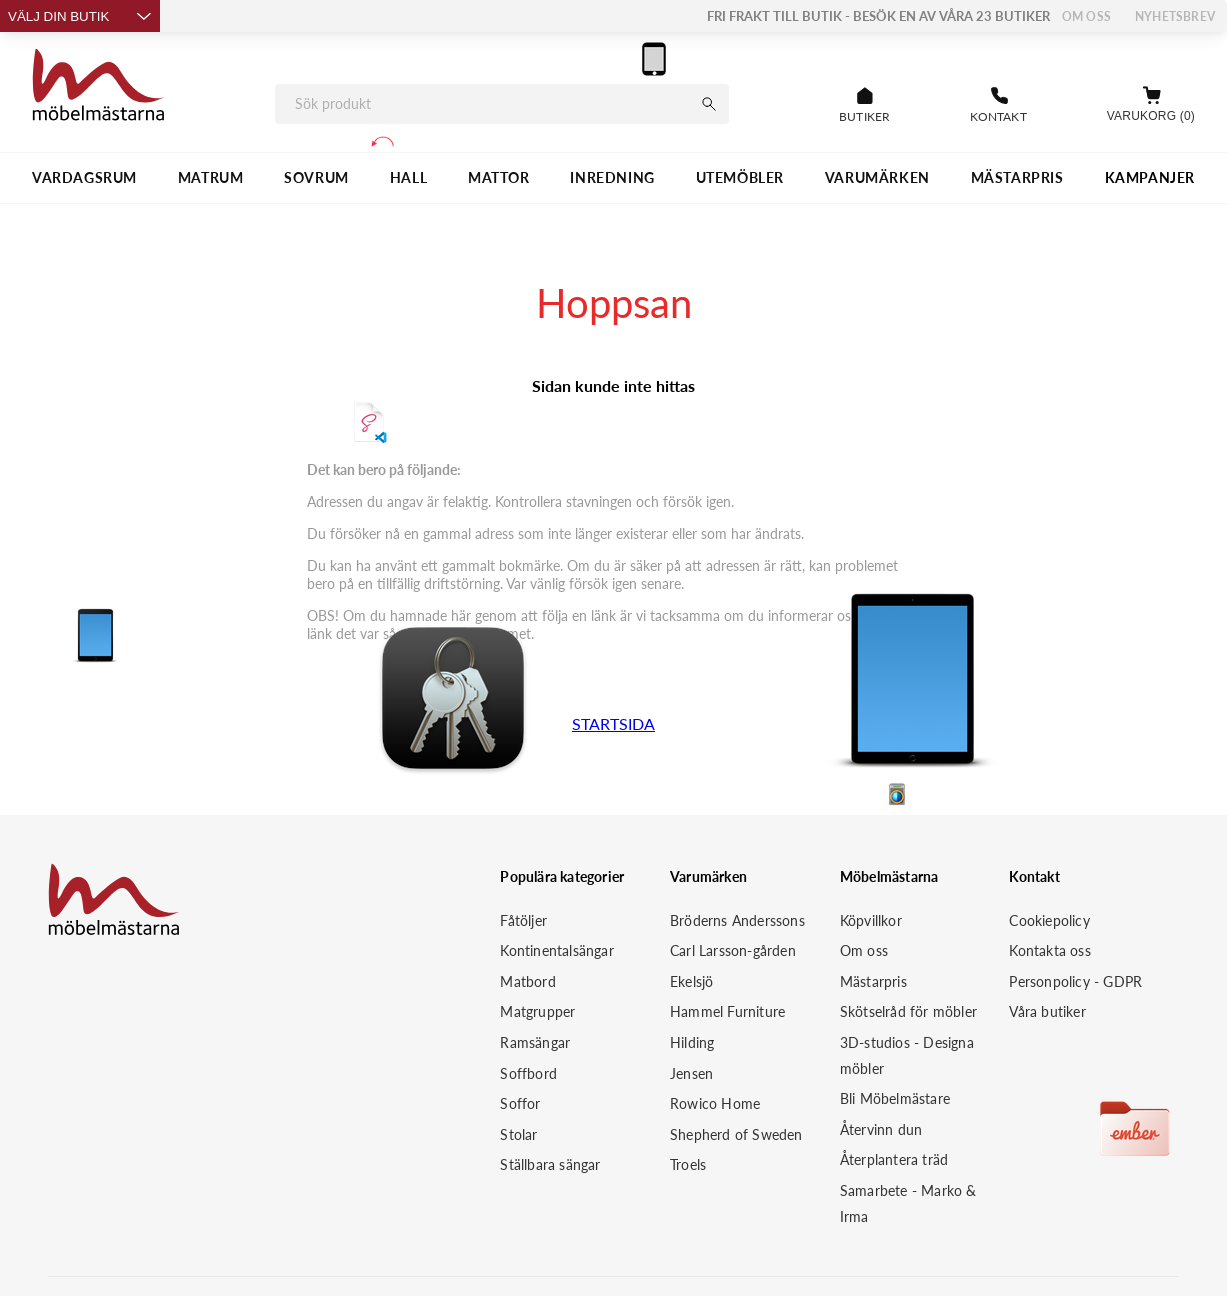 This screenshot has width=1227, height=1296. What do you see at coordinates (912, 679) in the screenshot?
I see `iPad Pro device connected via wifi` at bounding box center [912, 679].